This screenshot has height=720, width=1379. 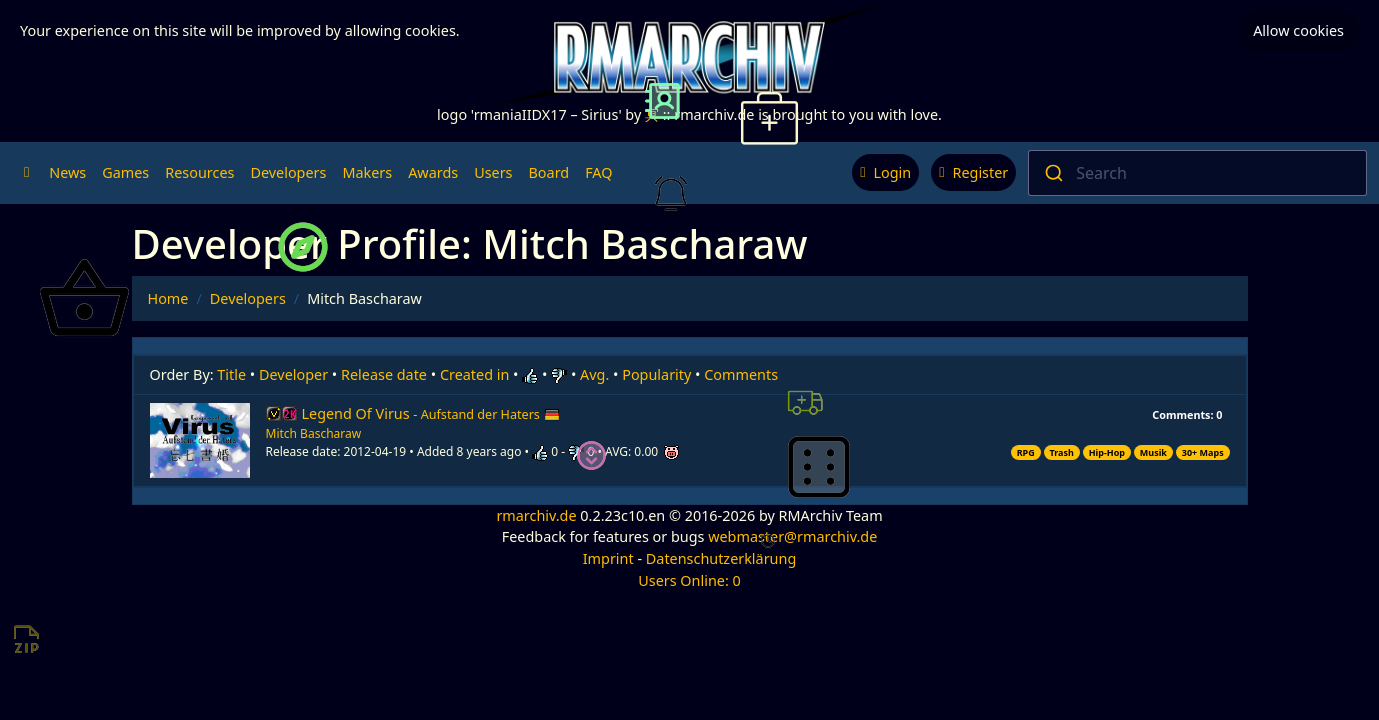 What do you see at coordinates (303, 247) in the screenshot?
I see `open navigation or directions` at bounding box center [303, 247].